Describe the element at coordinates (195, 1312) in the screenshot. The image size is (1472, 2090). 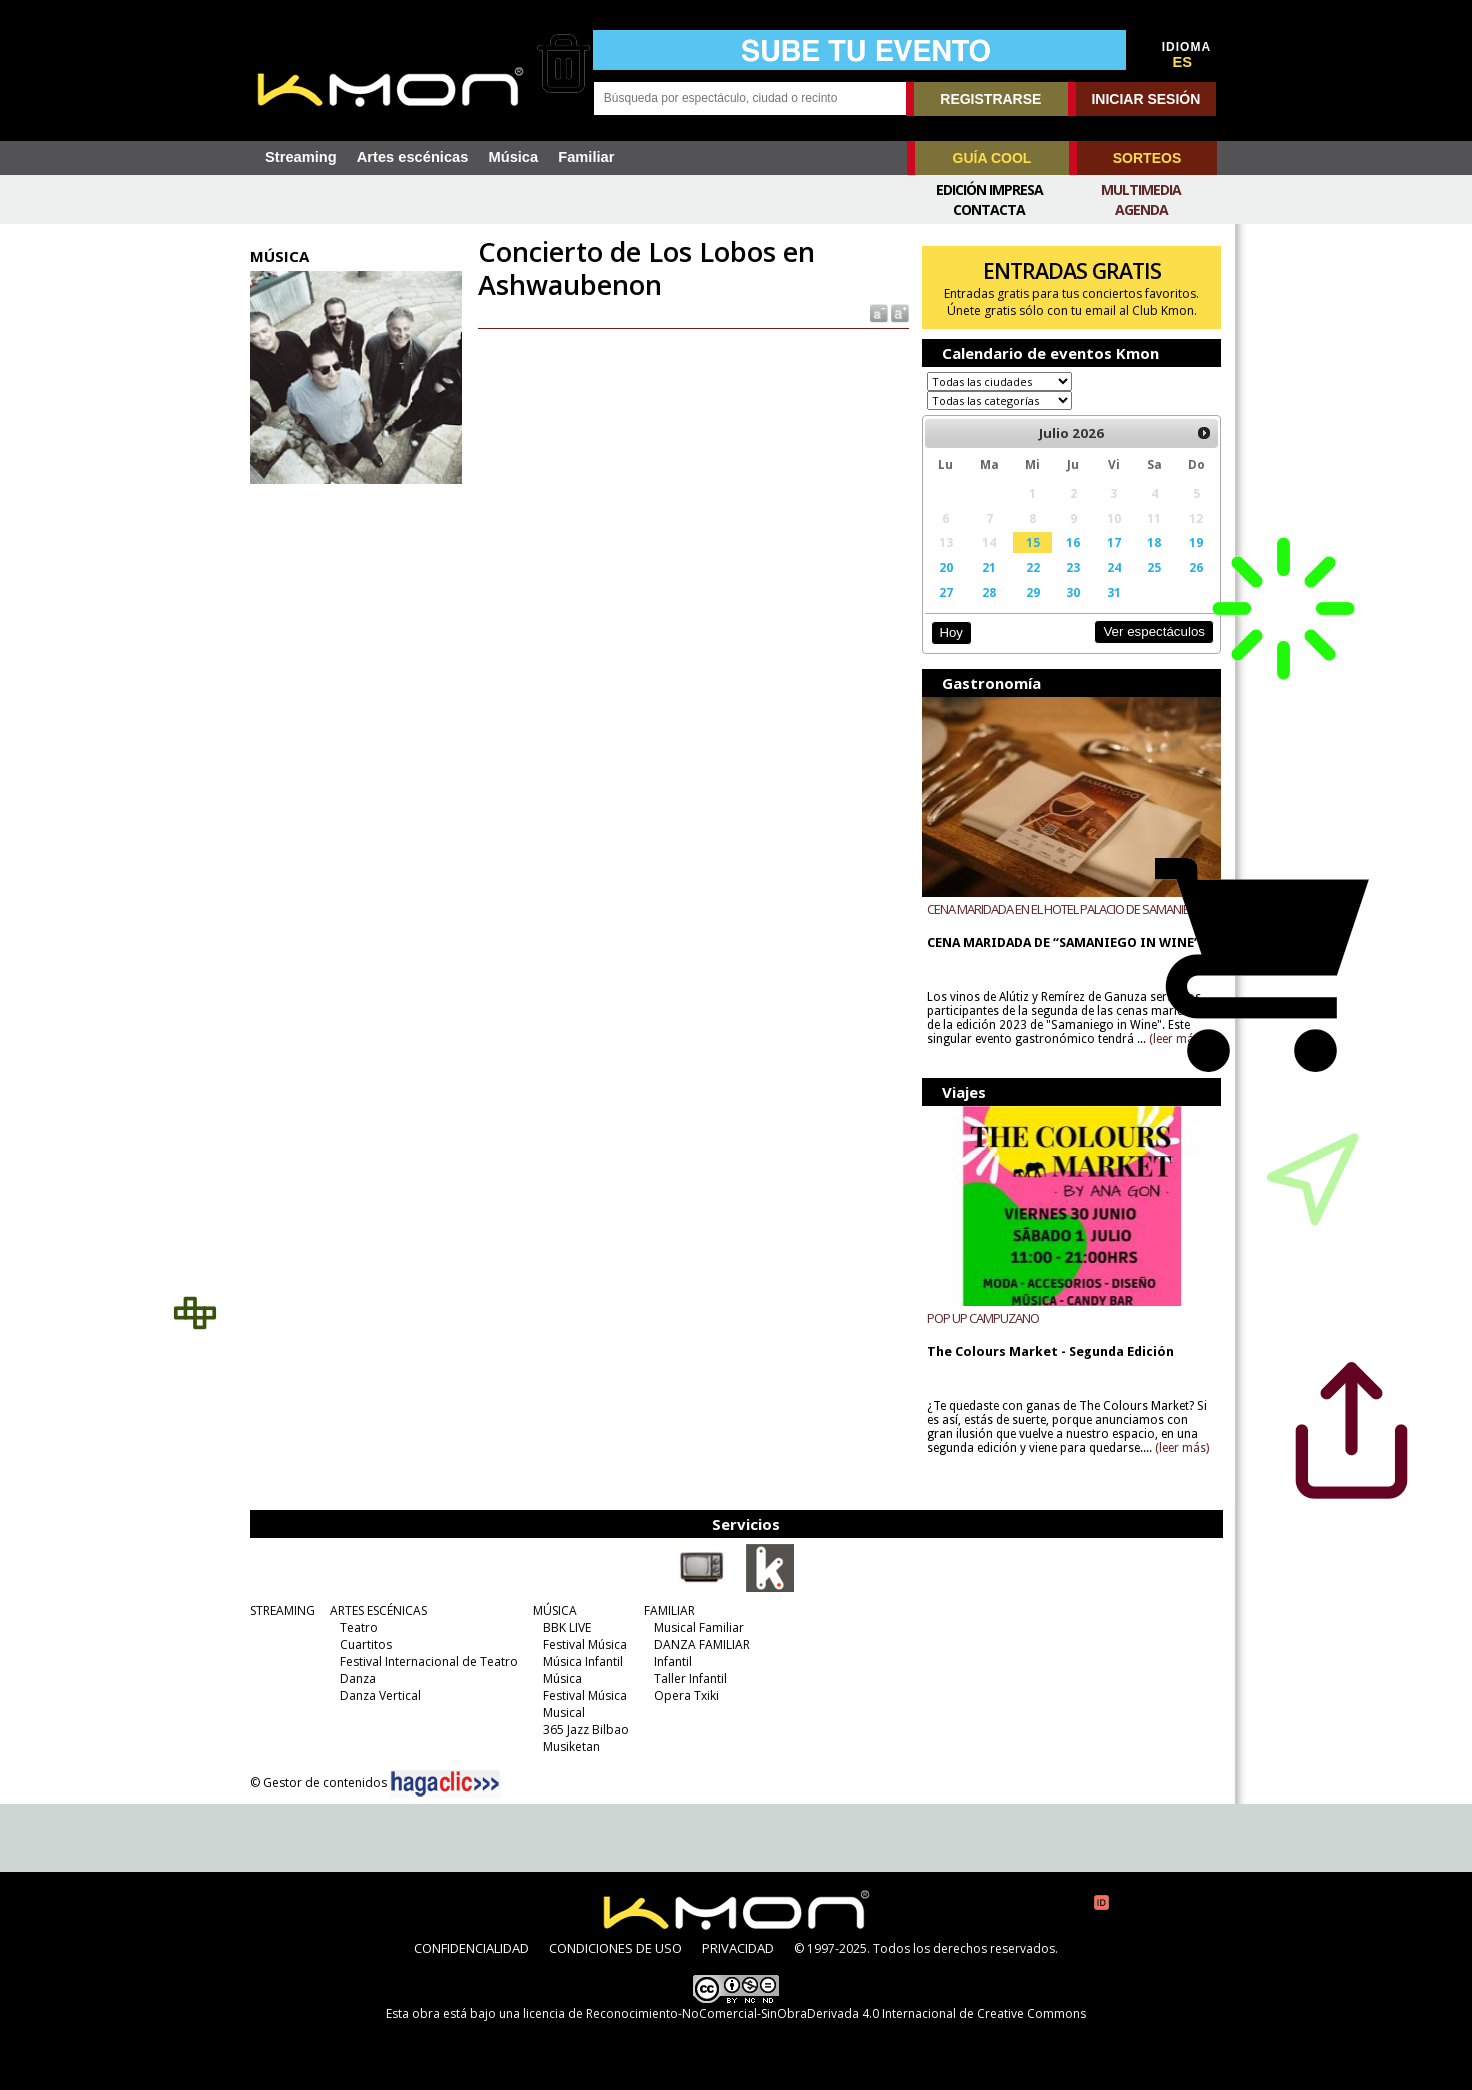
I see `view 3d model unfolded net` at that location.